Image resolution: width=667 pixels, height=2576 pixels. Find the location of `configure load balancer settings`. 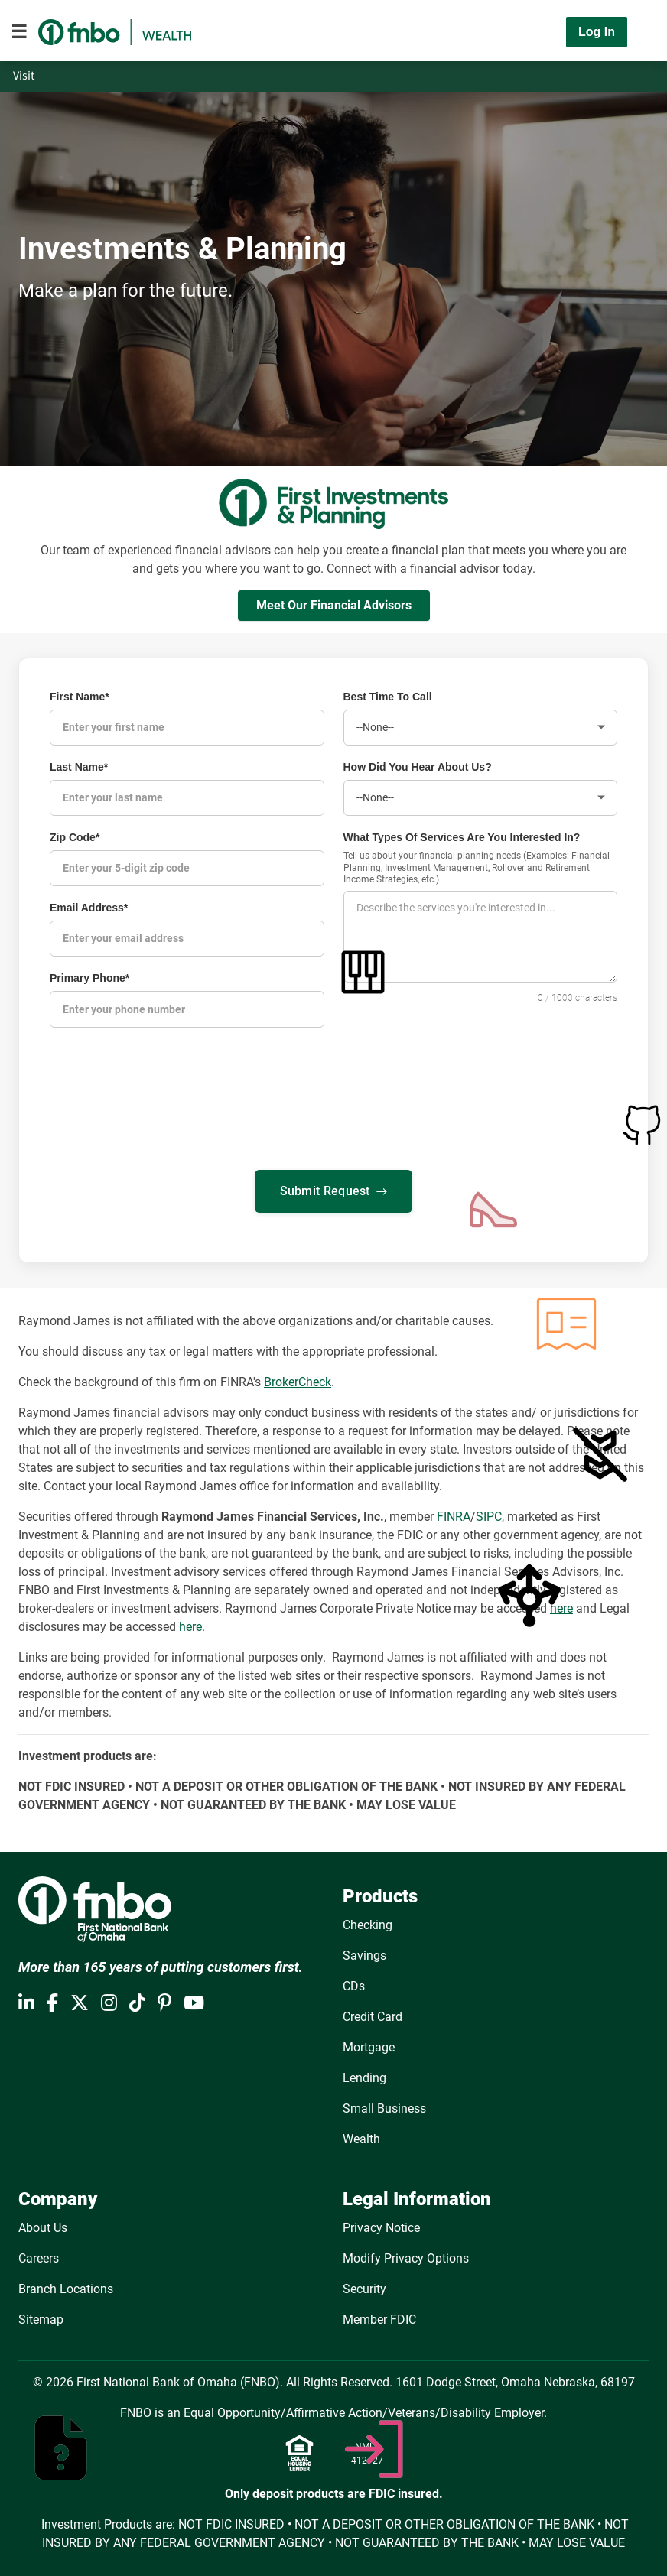

configure load balancer settings is located at coordinates (529, 1596).